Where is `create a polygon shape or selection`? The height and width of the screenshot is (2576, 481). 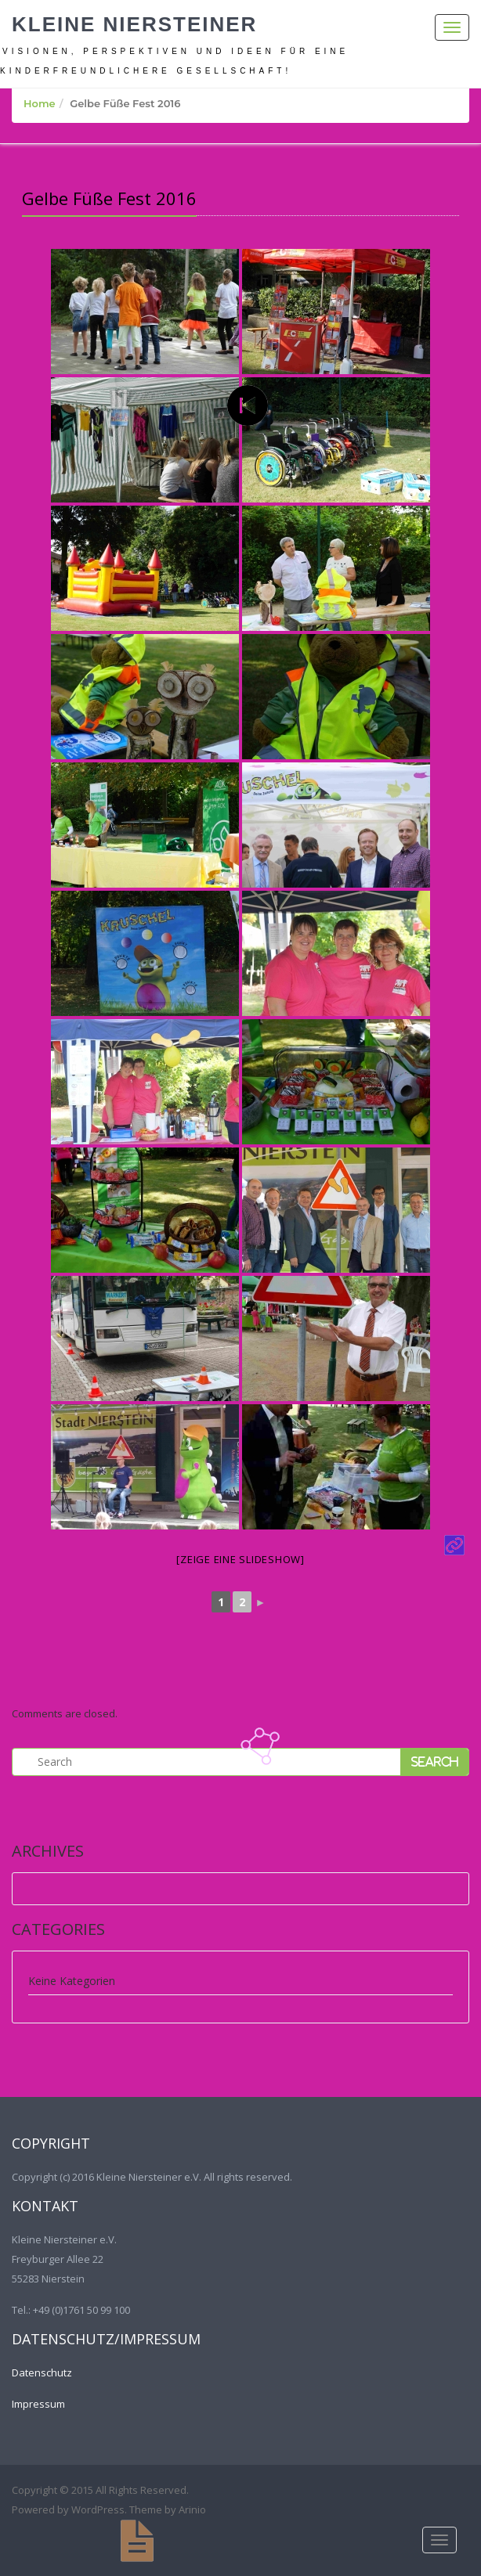
create a polygon shape or selection is located at coordinates (261, 1746).